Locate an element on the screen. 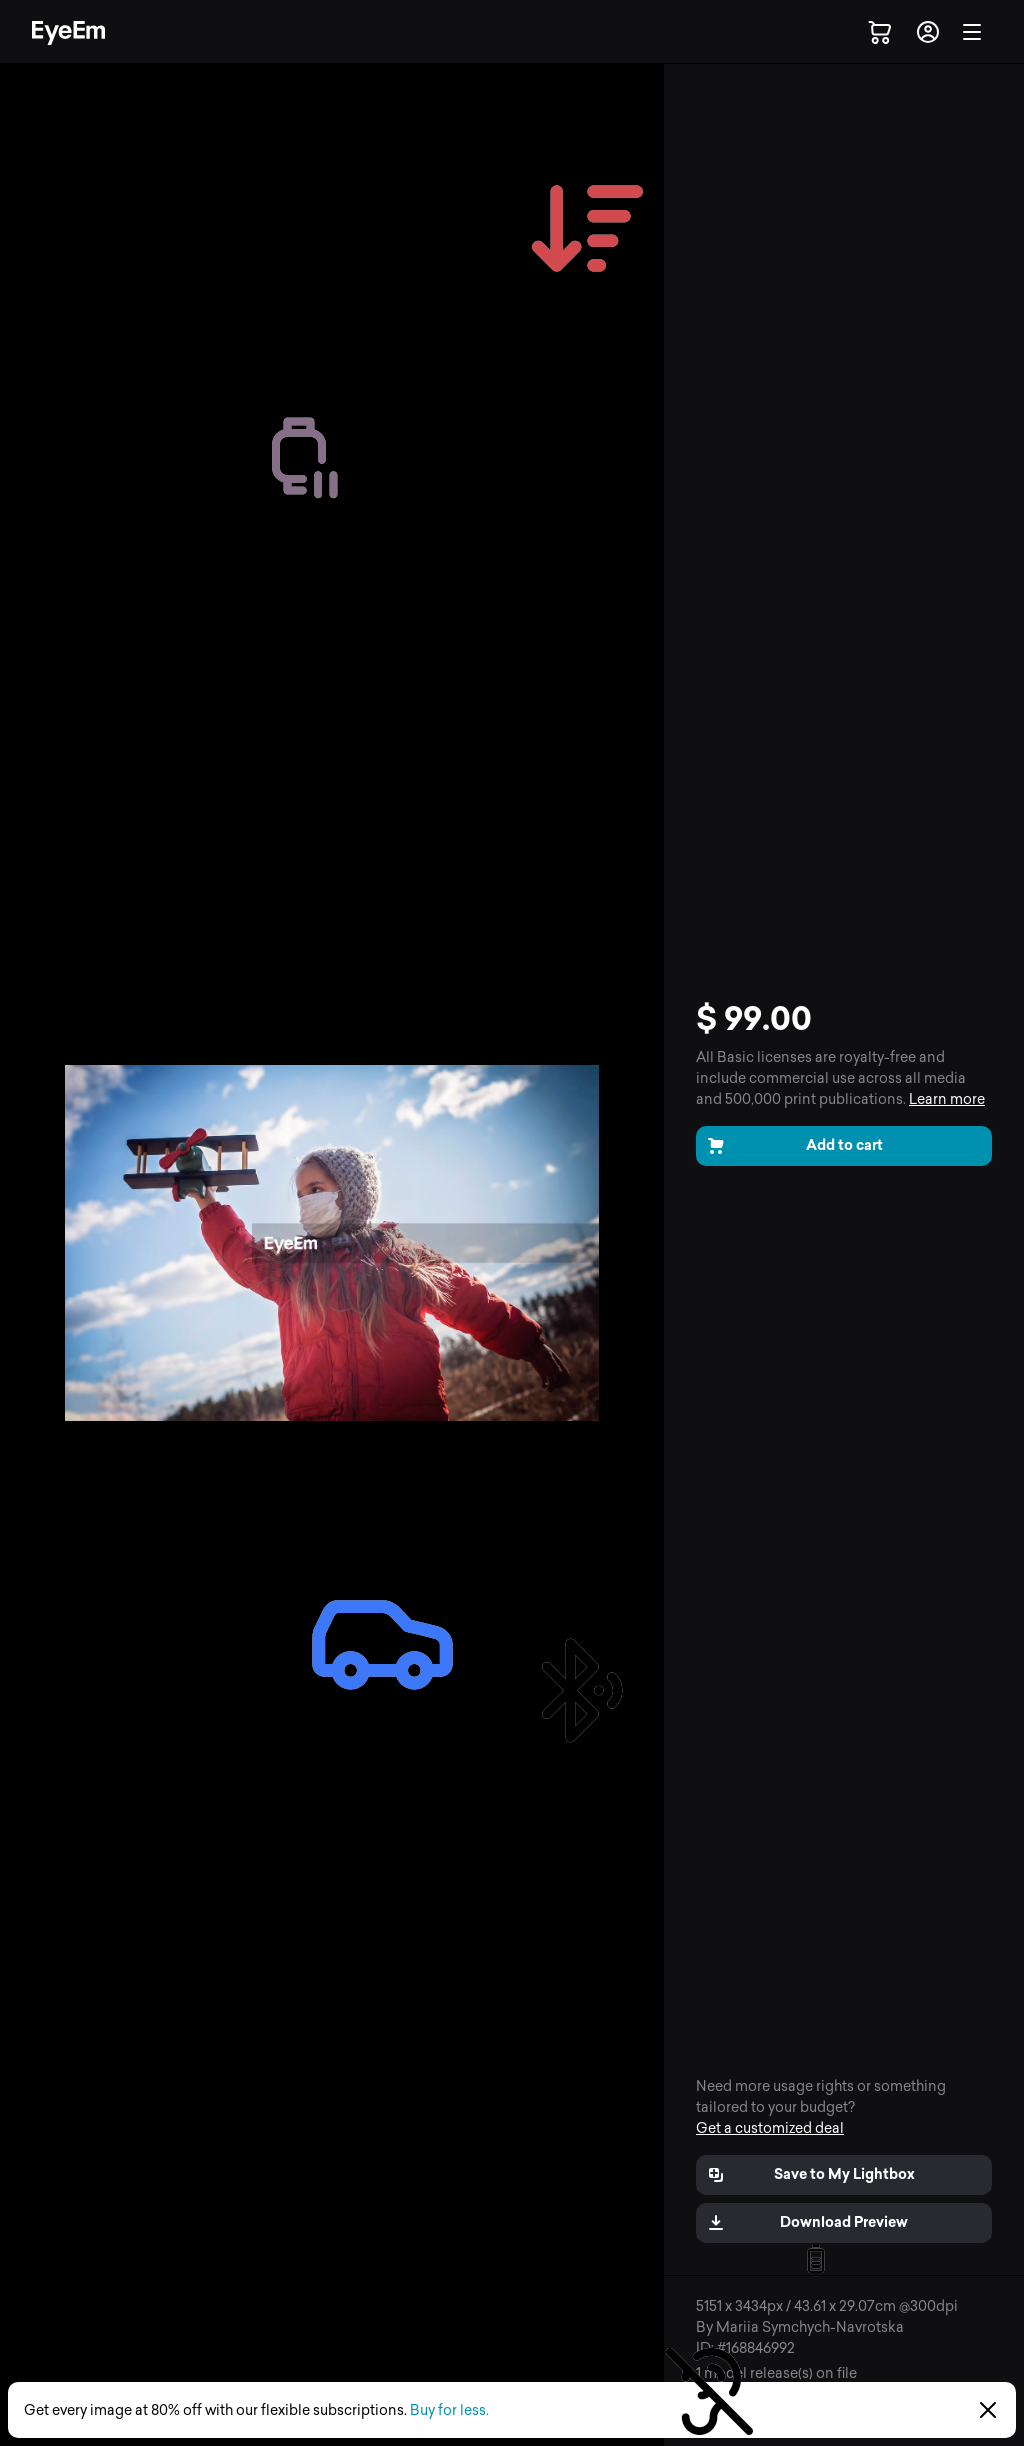 The width and height of the screenshot is (1024, 2446). searching for nearby bluetooth devices is located at coordinates (570, 1690).